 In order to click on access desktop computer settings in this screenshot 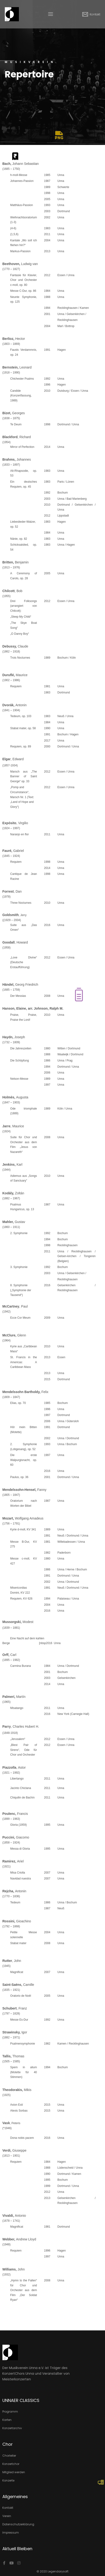, I will do `click(101, 2482)`.